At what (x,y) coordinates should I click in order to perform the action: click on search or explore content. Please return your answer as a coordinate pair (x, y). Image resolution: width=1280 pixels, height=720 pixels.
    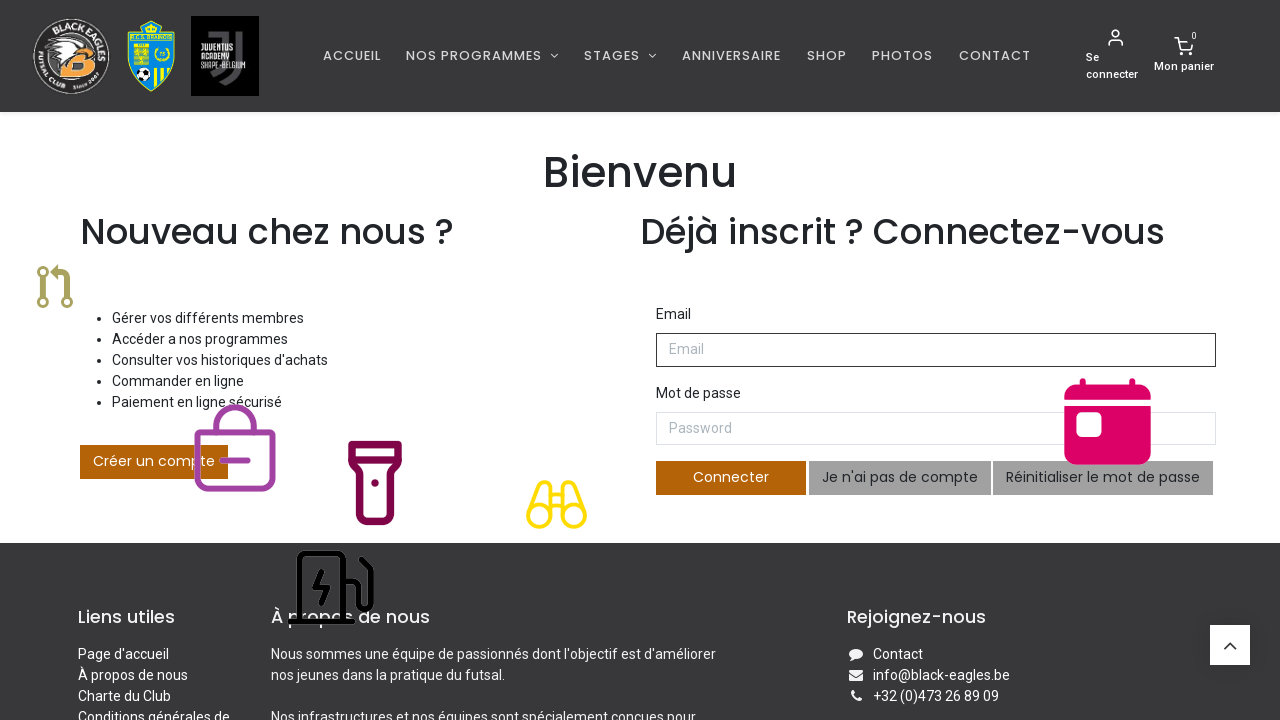
    Looking at the image, I should click on (556, 504).